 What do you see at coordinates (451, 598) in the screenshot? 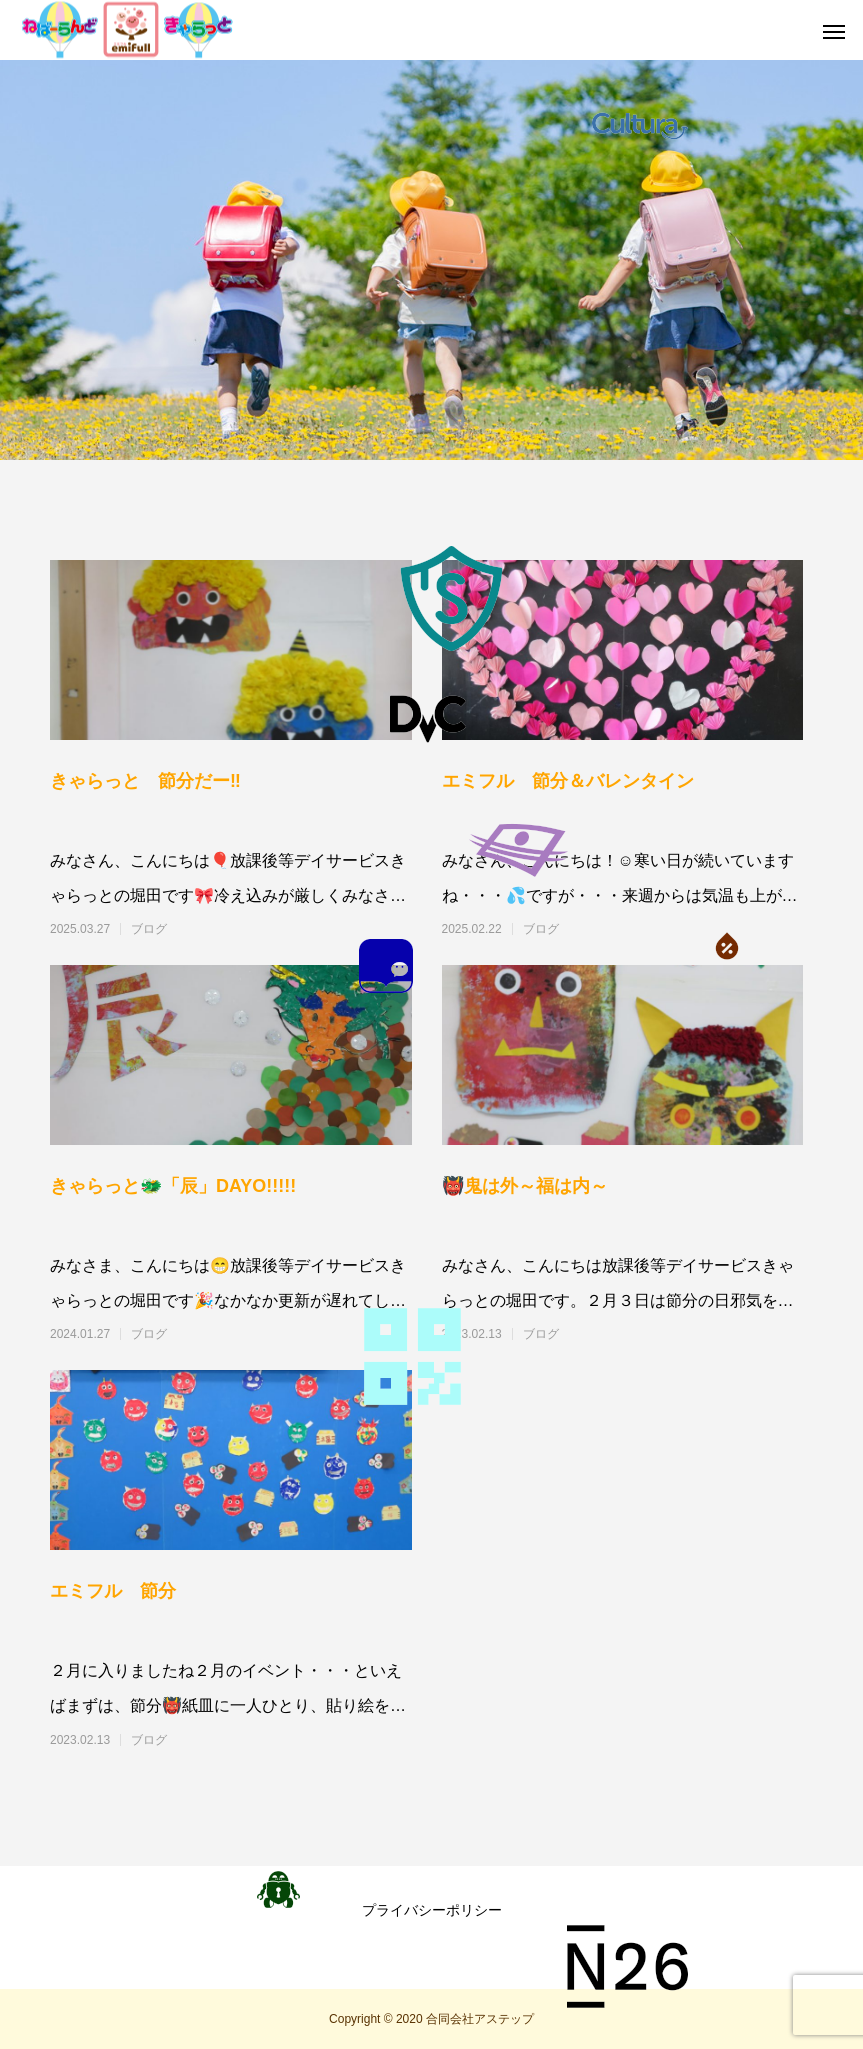
I see `songoda brand logo` at bounding box center [451, 598].